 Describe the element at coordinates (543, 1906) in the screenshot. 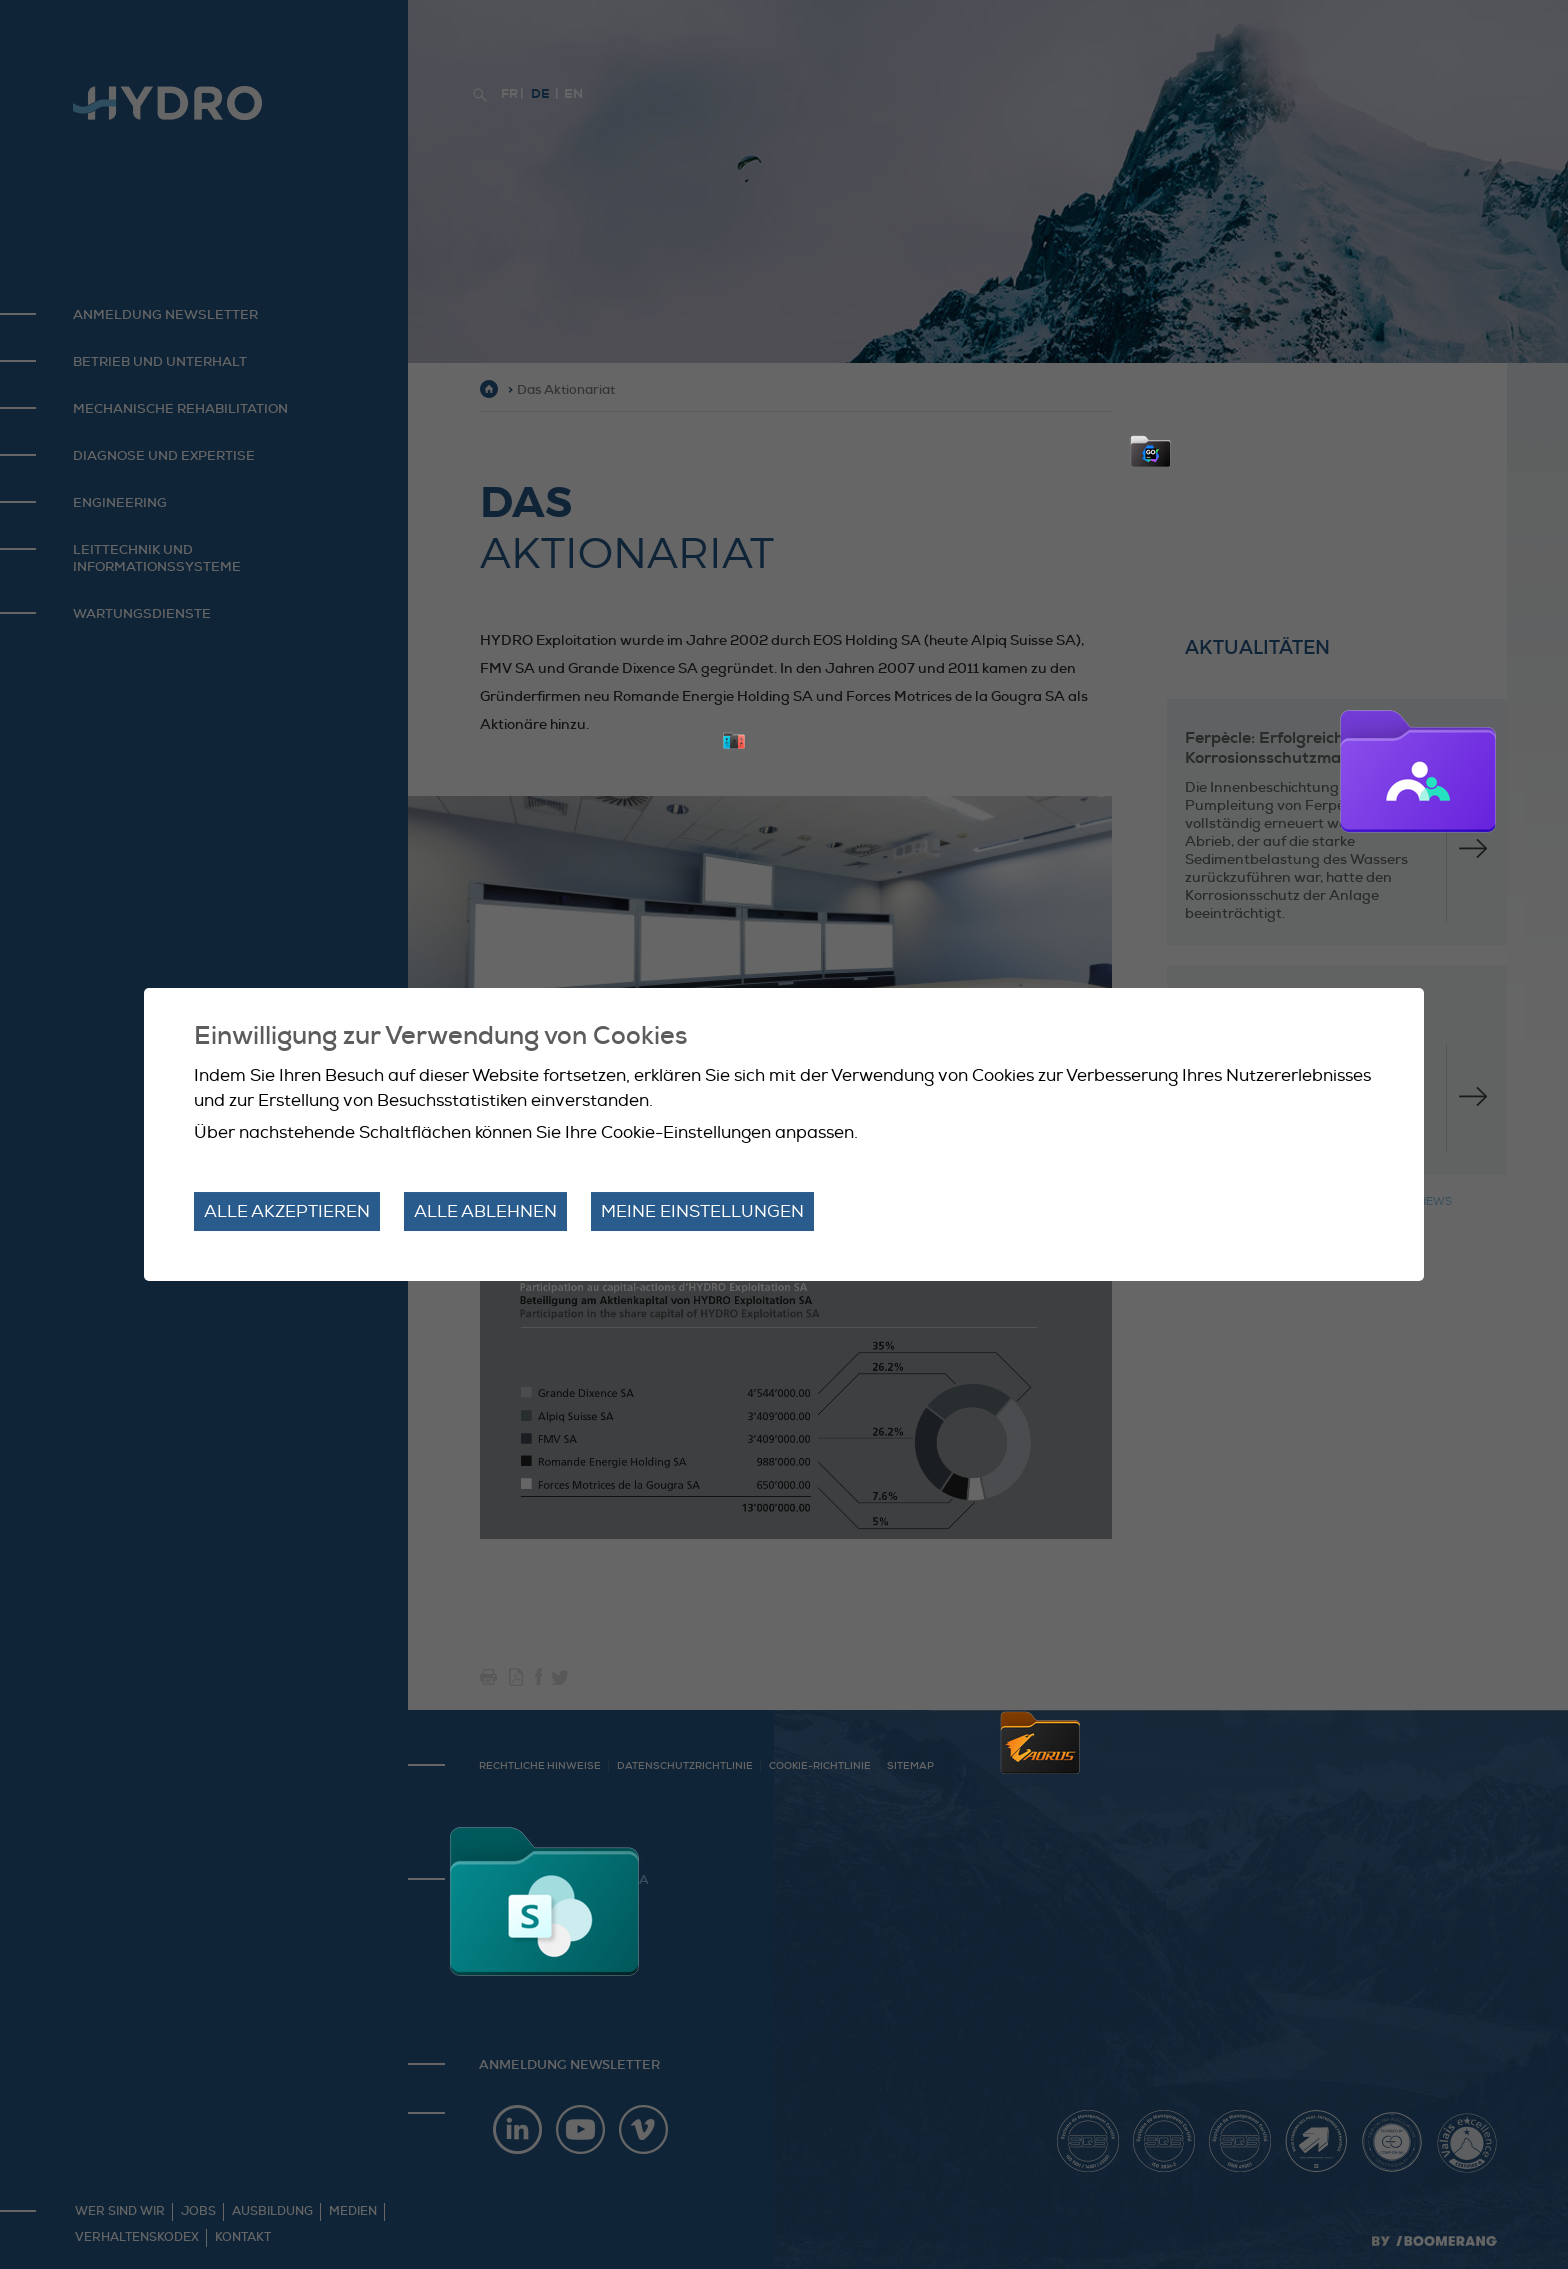

I see `open microsoft sharepoint folder` at that location.